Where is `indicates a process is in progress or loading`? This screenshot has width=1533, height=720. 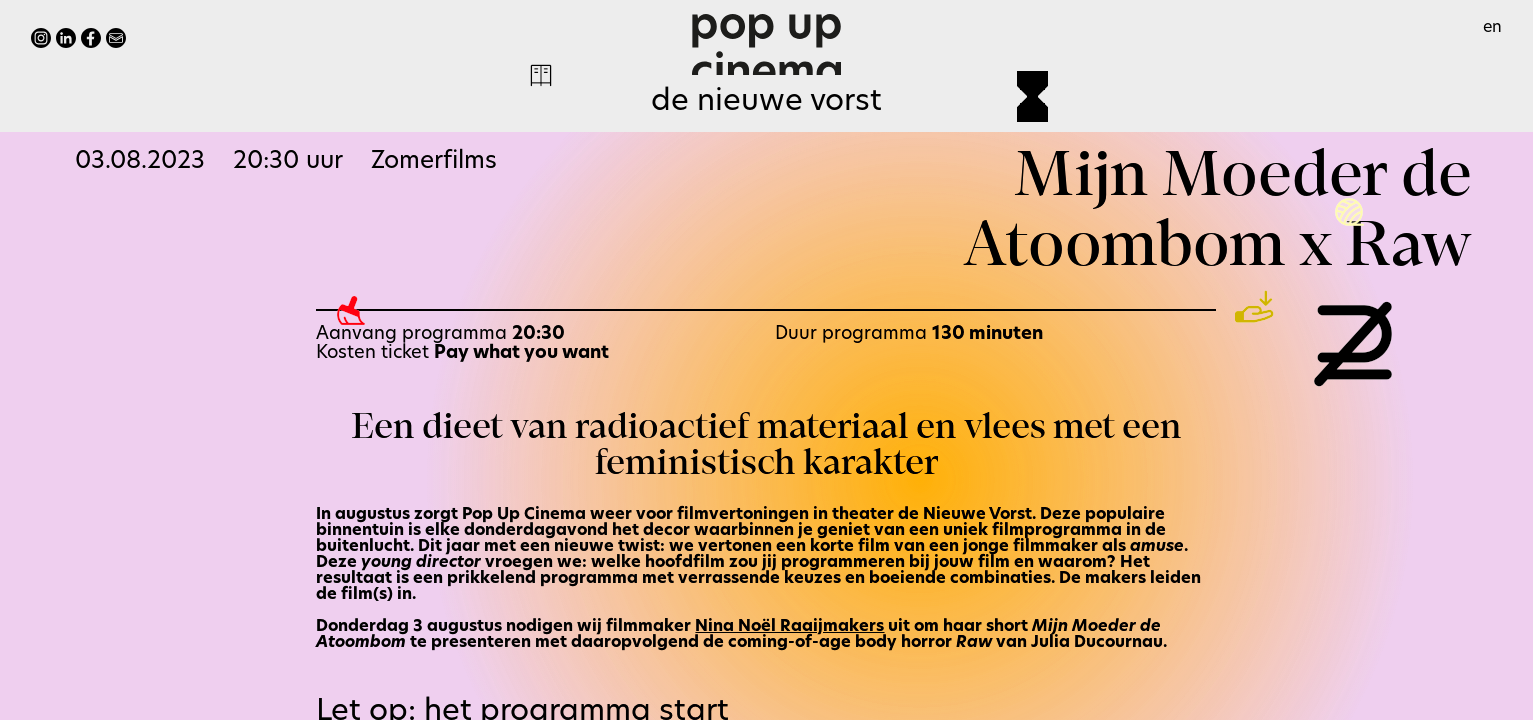 indicates a process is in progress or loading is located at coordinates (1032, 96).